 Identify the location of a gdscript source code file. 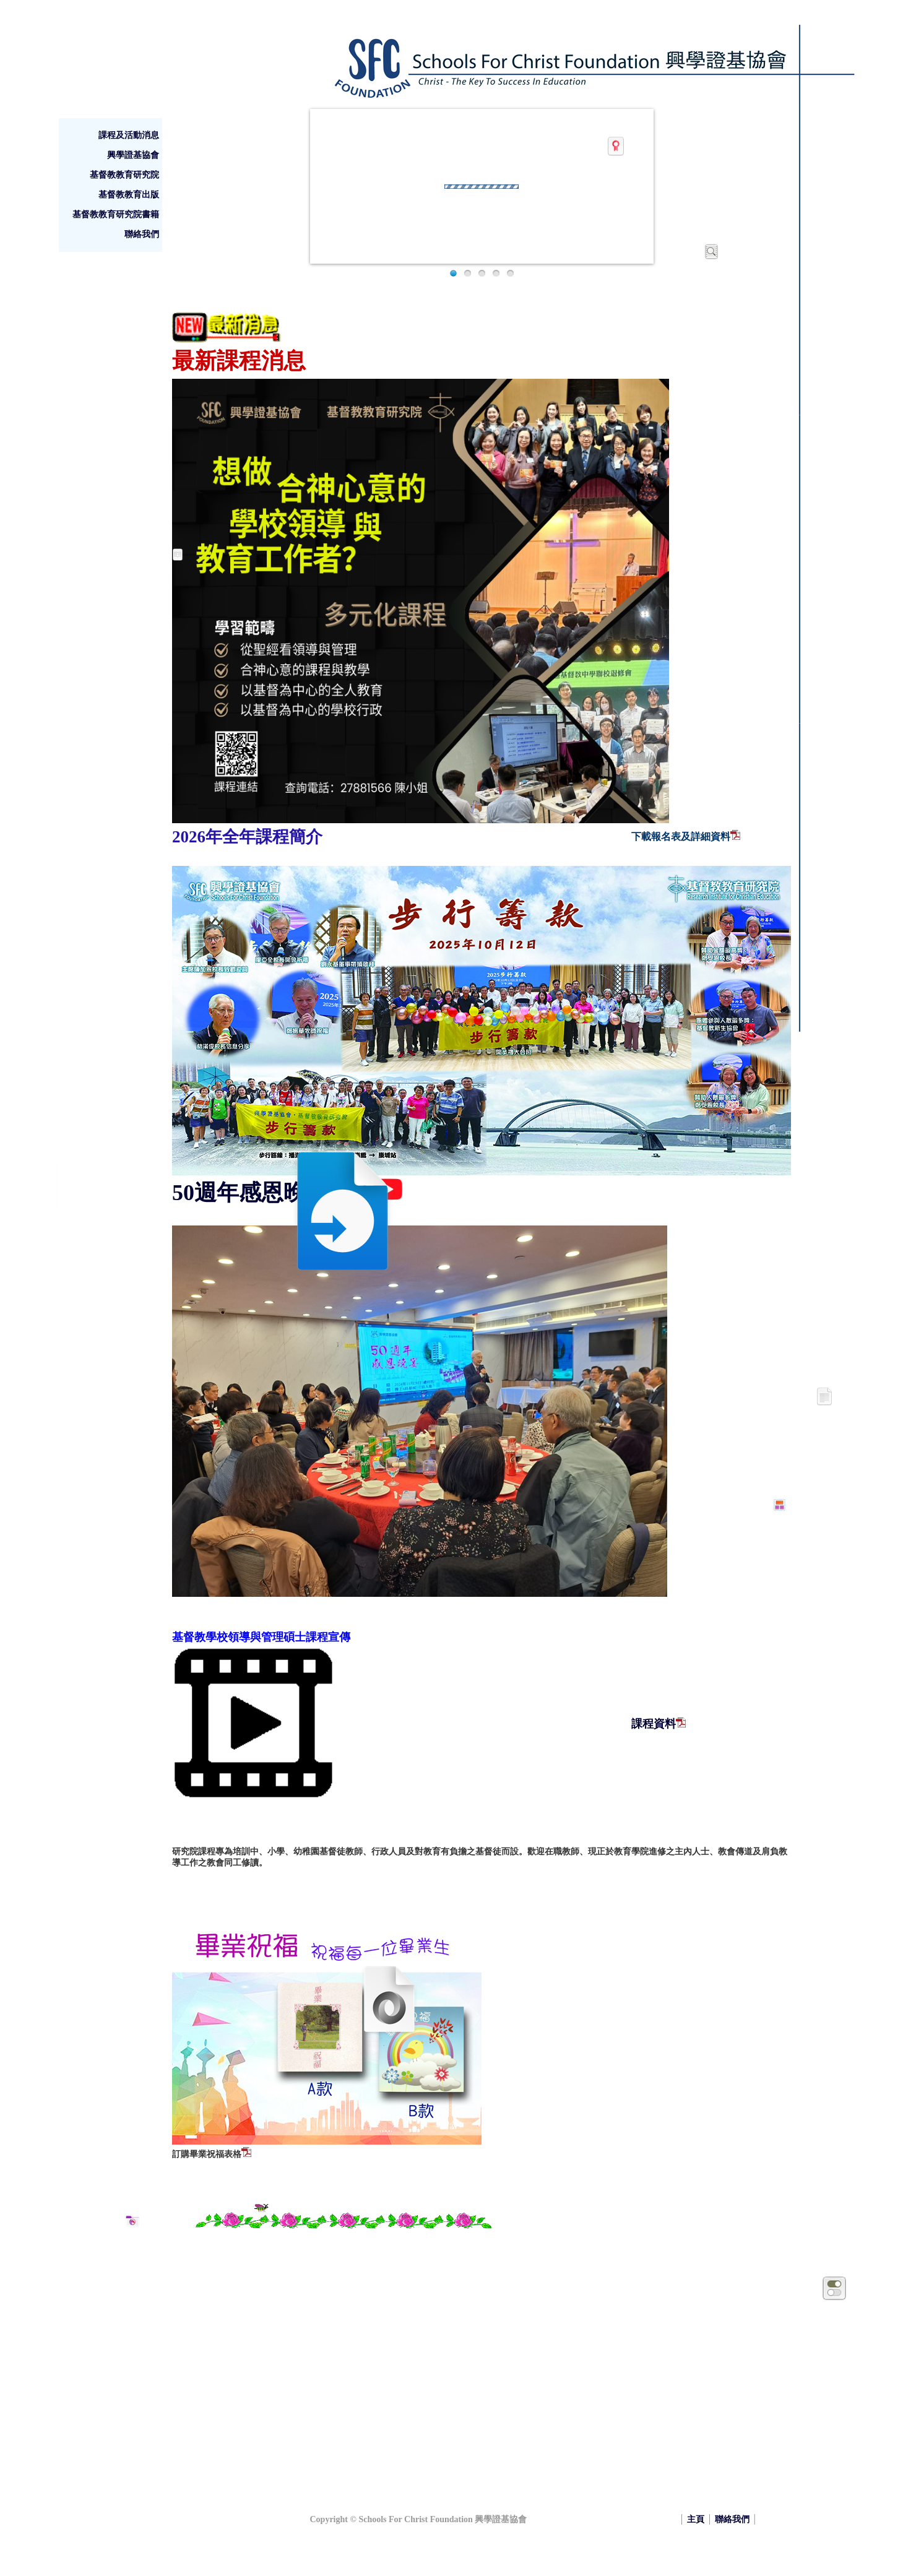
(342, 1213).